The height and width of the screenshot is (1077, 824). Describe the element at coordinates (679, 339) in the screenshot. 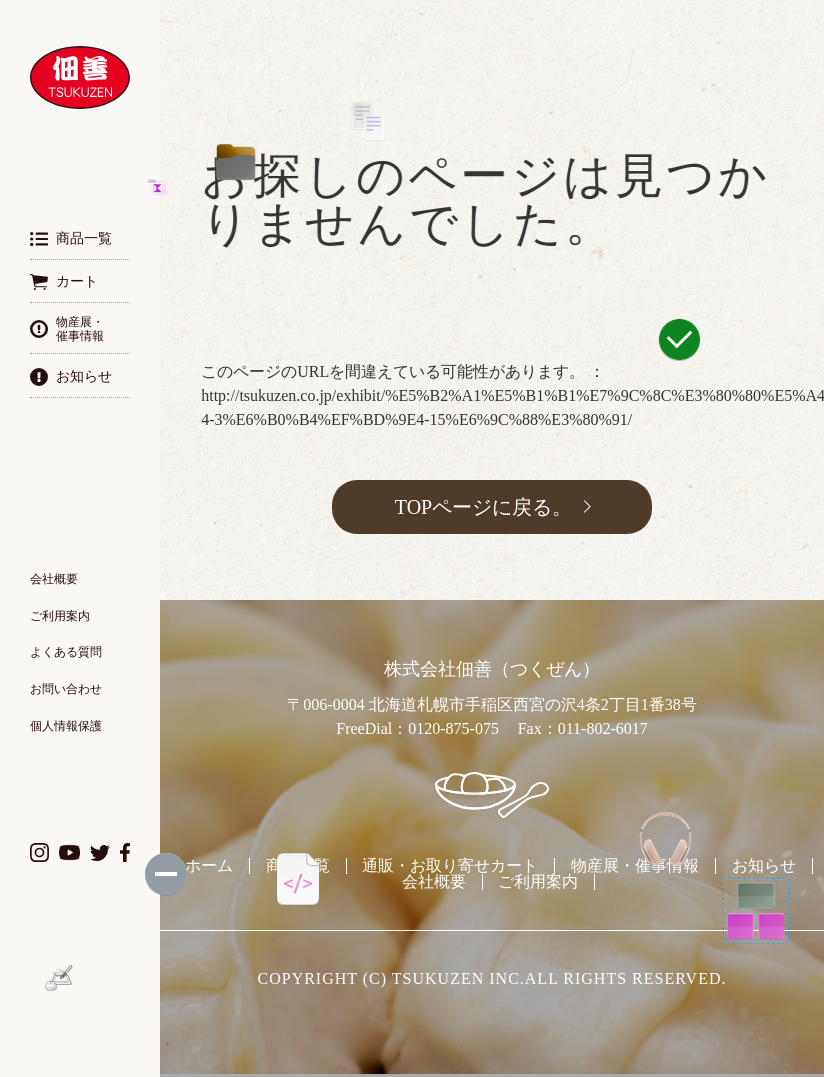

I see `indicates a default or selected item` at that location.